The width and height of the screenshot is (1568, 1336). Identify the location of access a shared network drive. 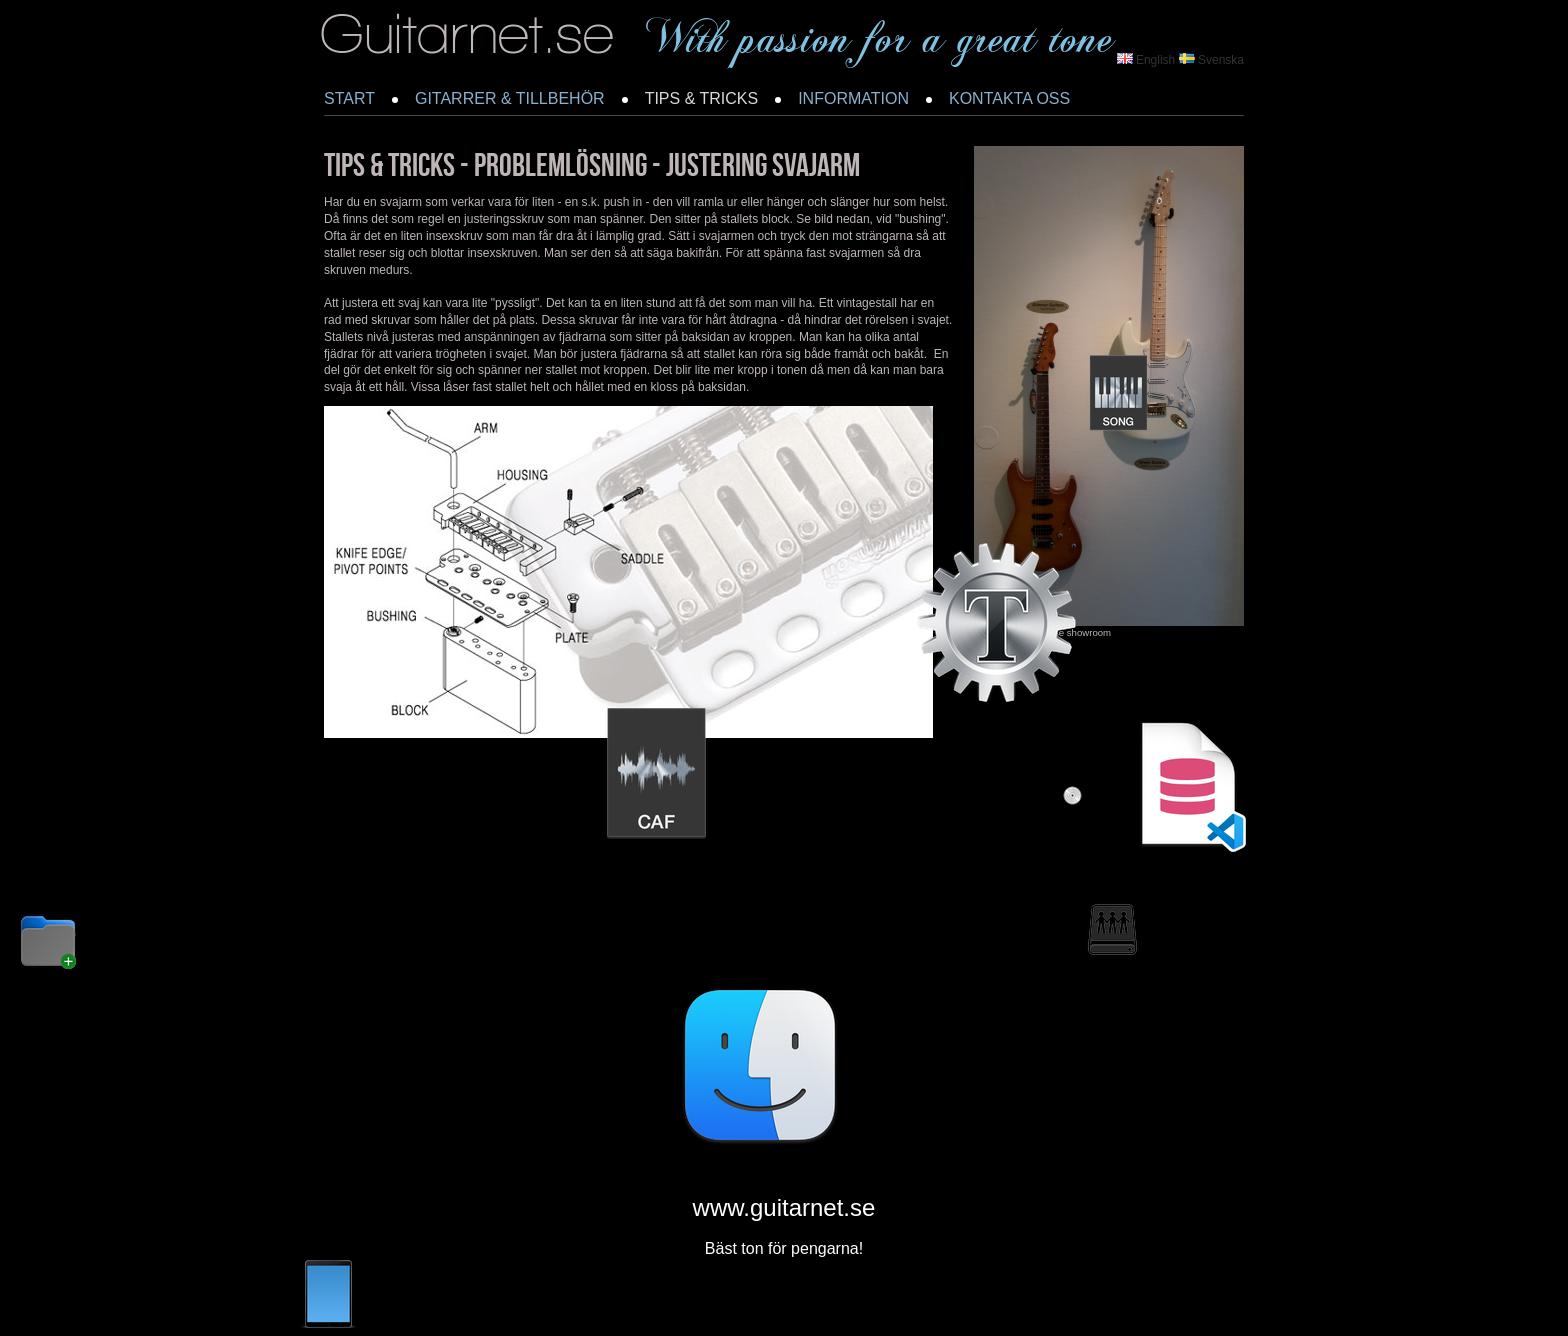
(1112, 929).